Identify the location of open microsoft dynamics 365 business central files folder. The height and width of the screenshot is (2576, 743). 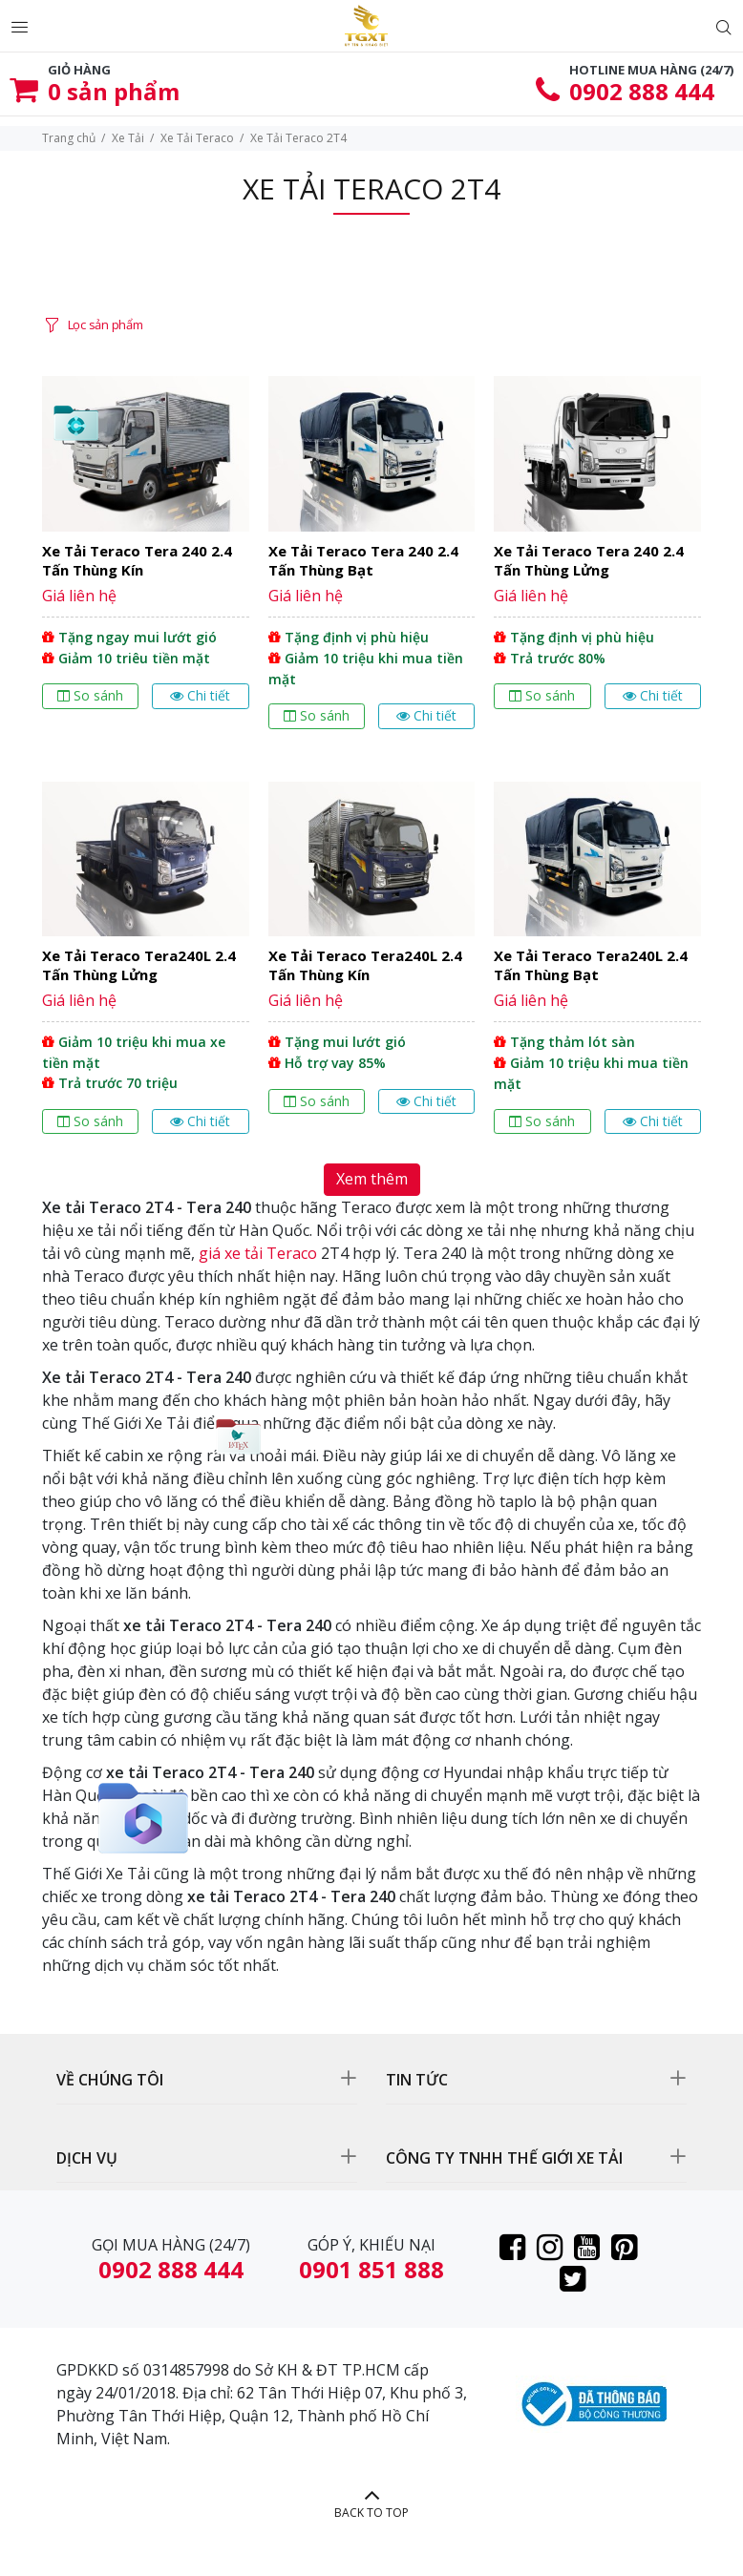
(75, 424).